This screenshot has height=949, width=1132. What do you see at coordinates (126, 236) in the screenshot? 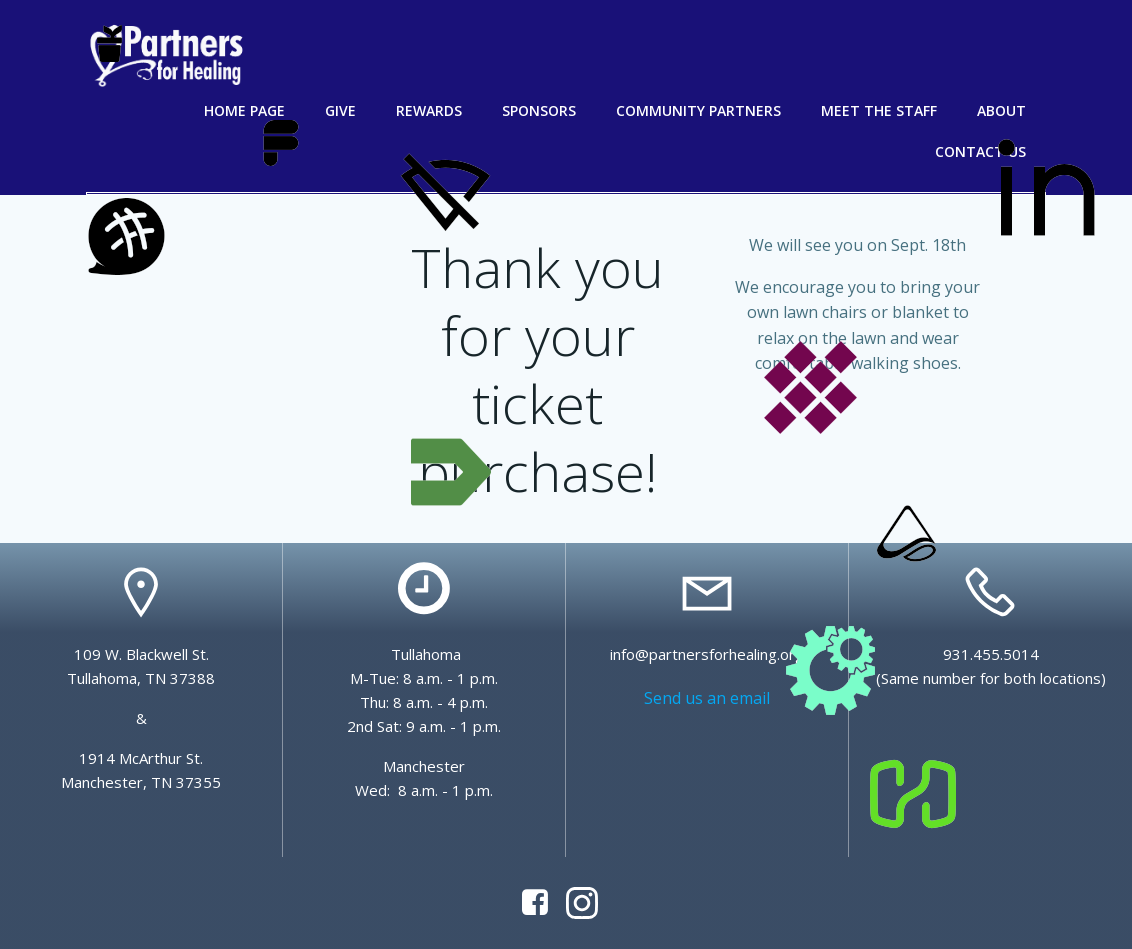
I see `visit the CodeNewbie community website` at bounding box center [126, 236].